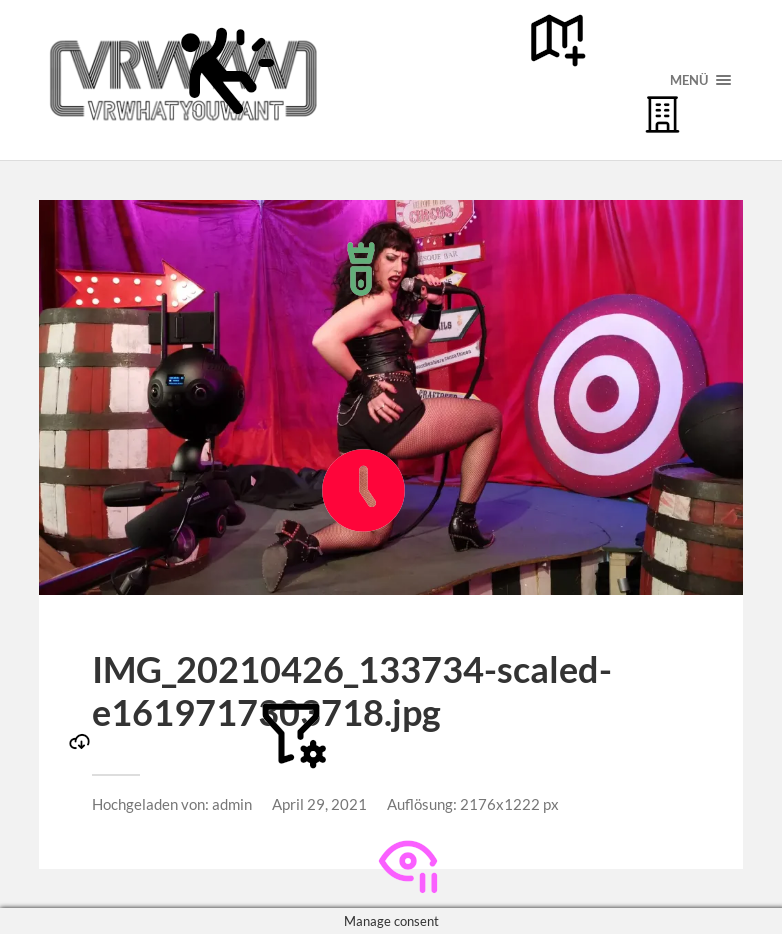 The width and height of the screenshot is (782, 934). Describe the element at coordinates (227, 71) in the screenshot. I see `indicates a slip, trip, or fall hazard warning` at that location.